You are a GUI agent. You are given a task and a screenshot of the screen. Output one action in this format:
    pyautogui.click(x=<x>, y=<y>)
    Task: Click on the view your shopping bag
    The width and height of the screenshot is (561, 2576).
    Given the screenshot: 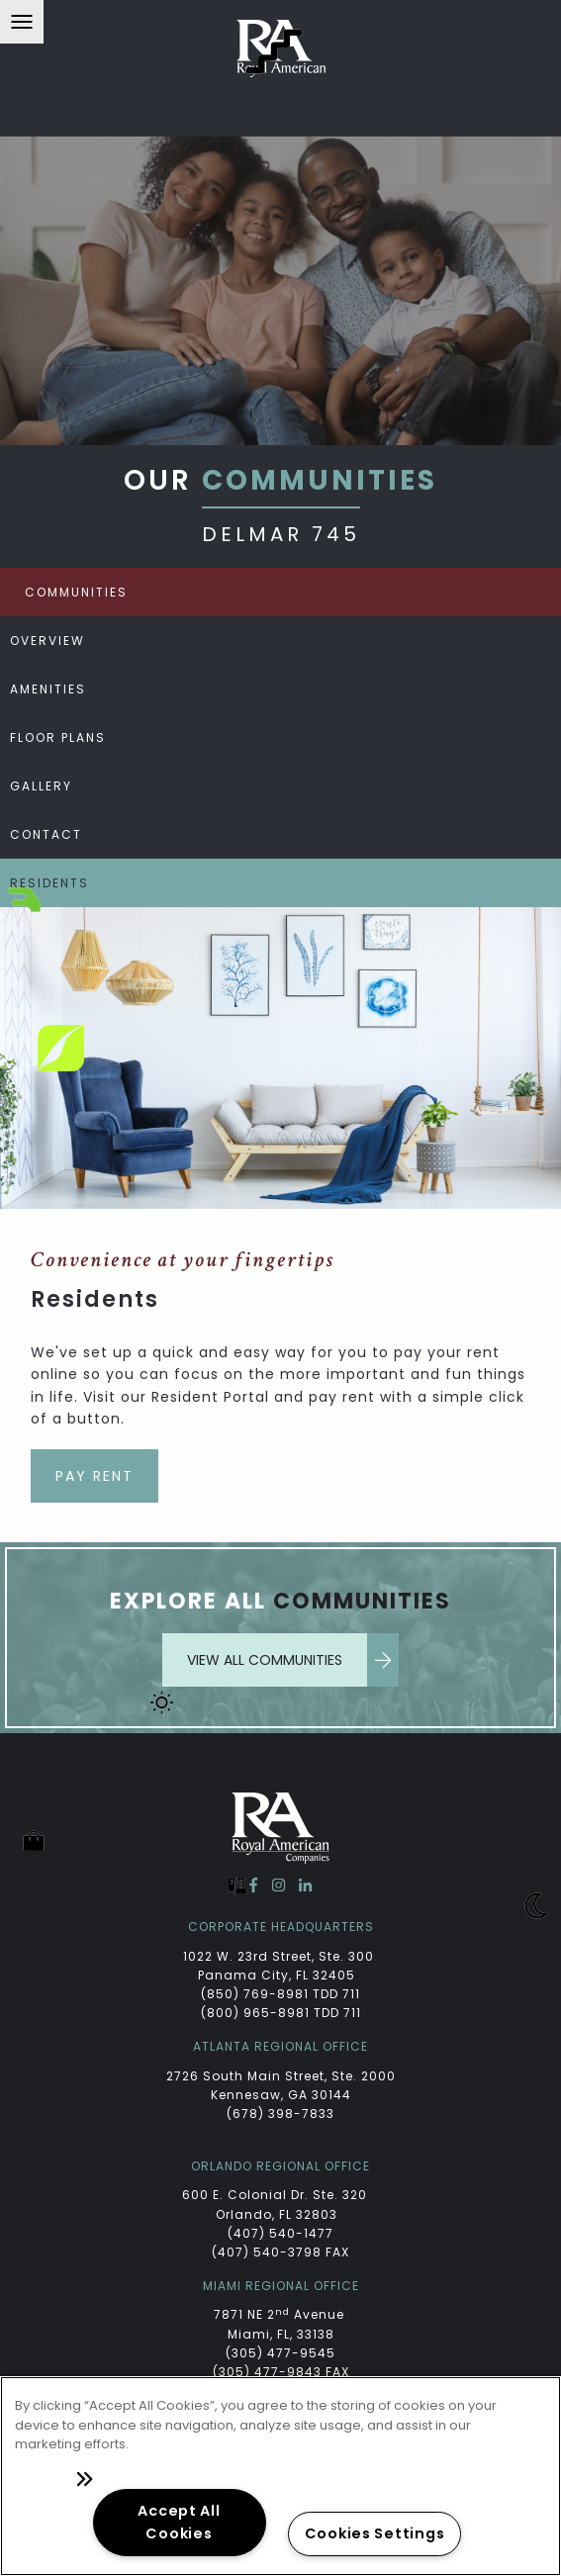 What is the action you would take?
    pyautogui.click(x=34, y=1842)
    